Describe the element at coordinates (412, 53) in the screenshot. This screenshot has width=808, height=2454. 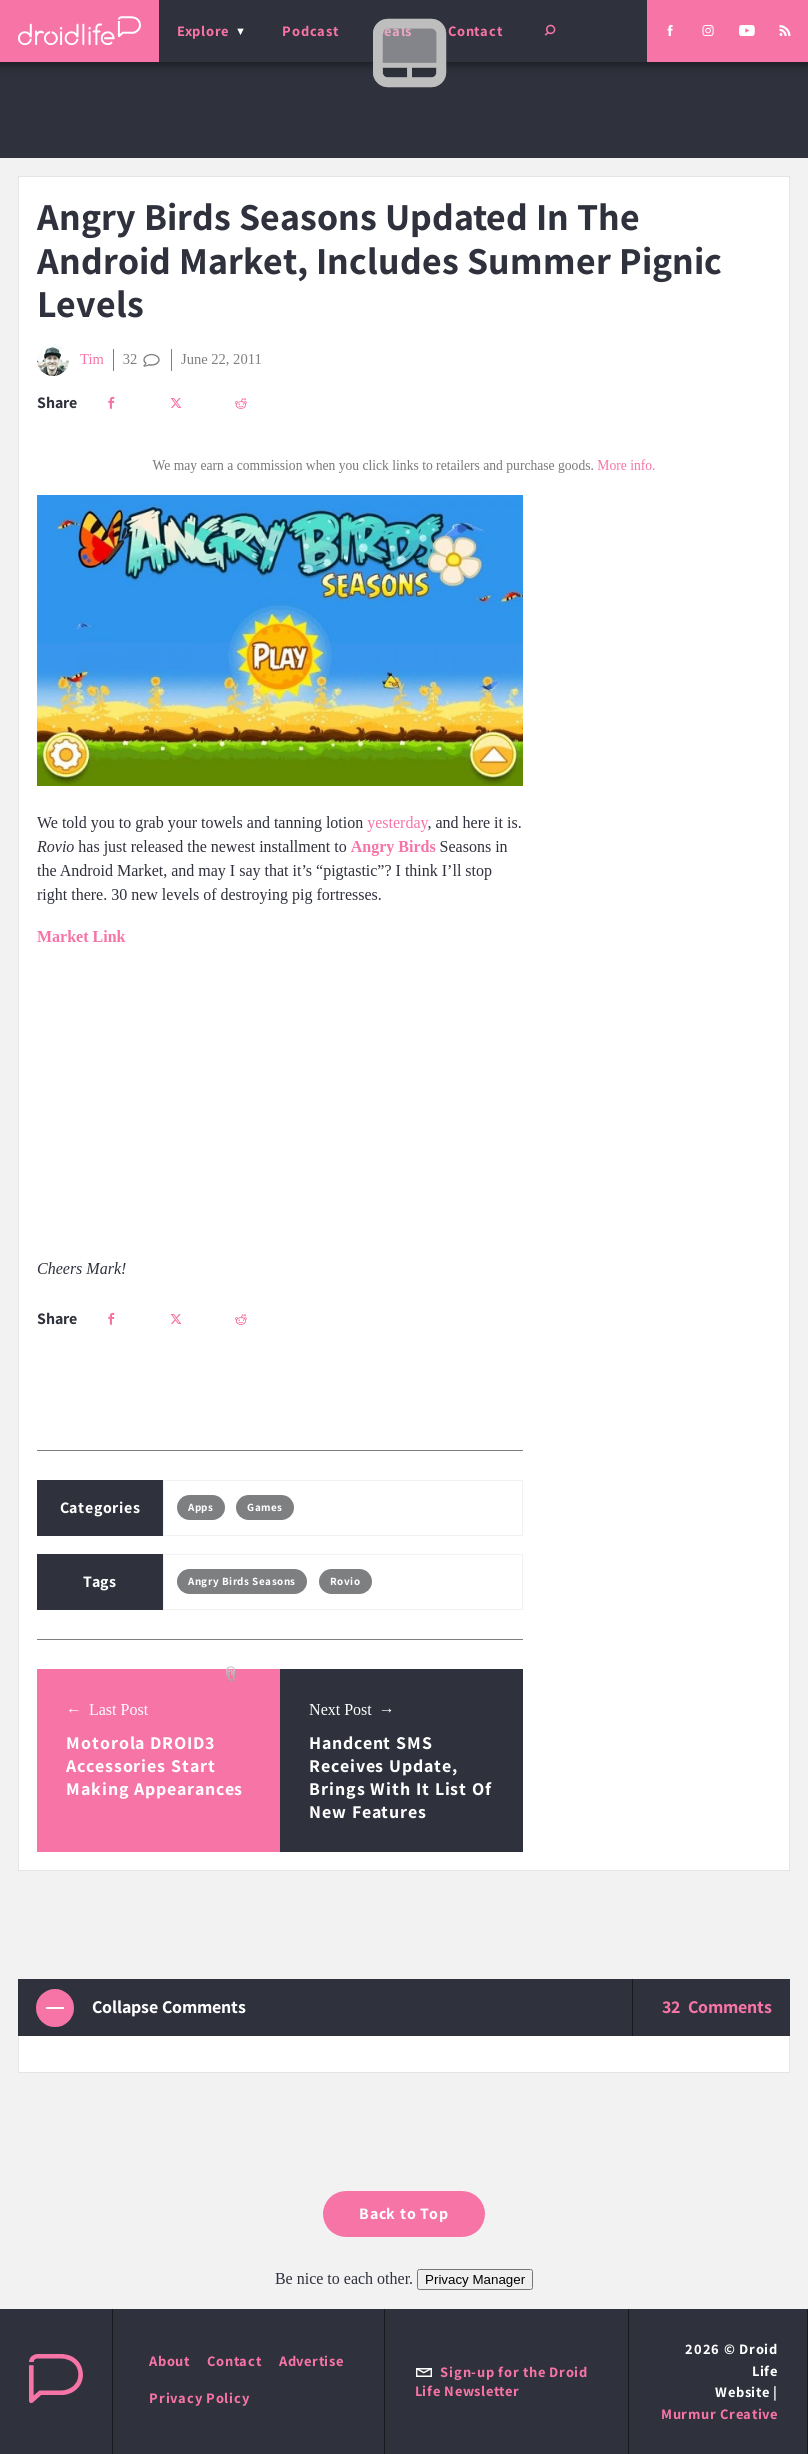
I see `touchpad input device settings` at that location.